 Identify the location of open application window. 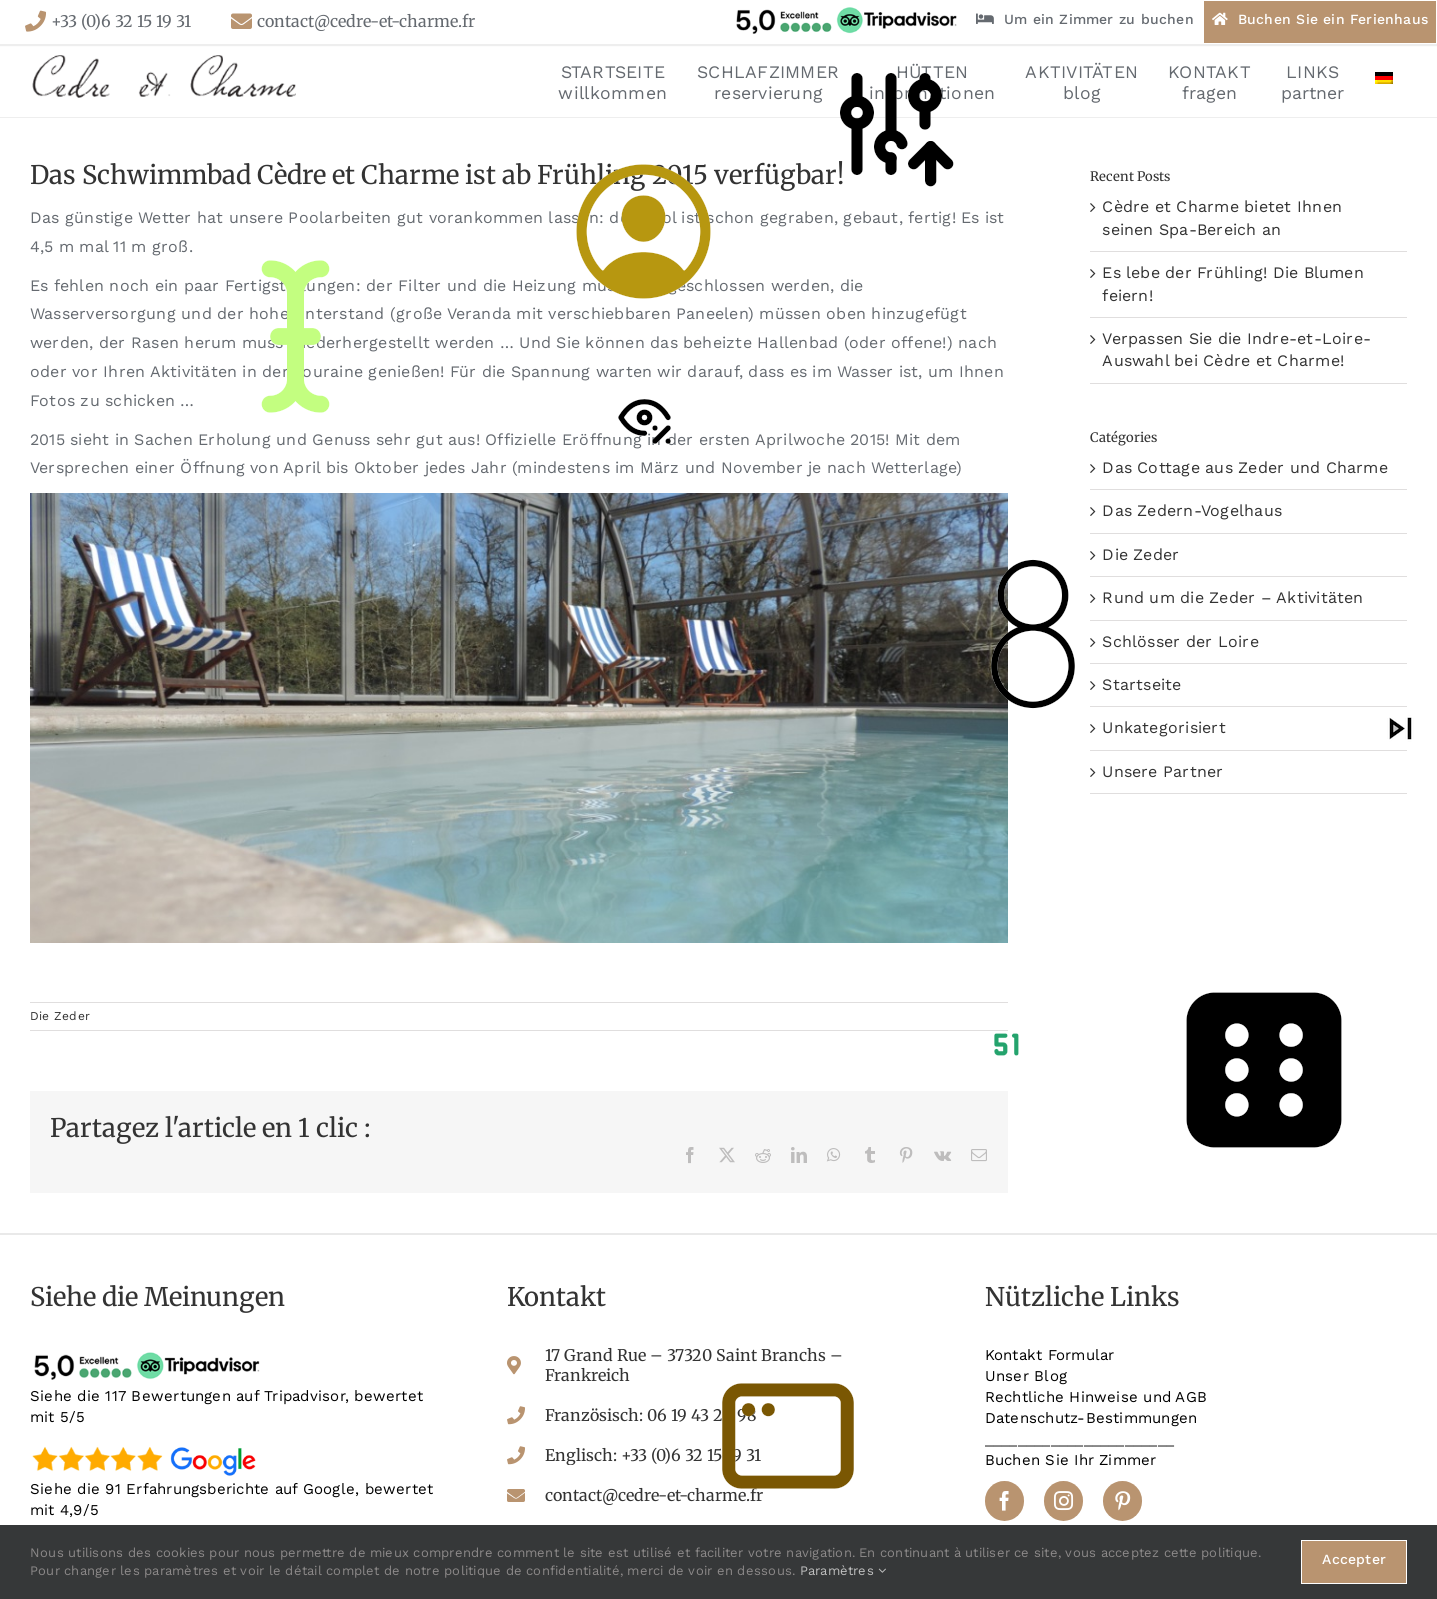
(788, 1436).